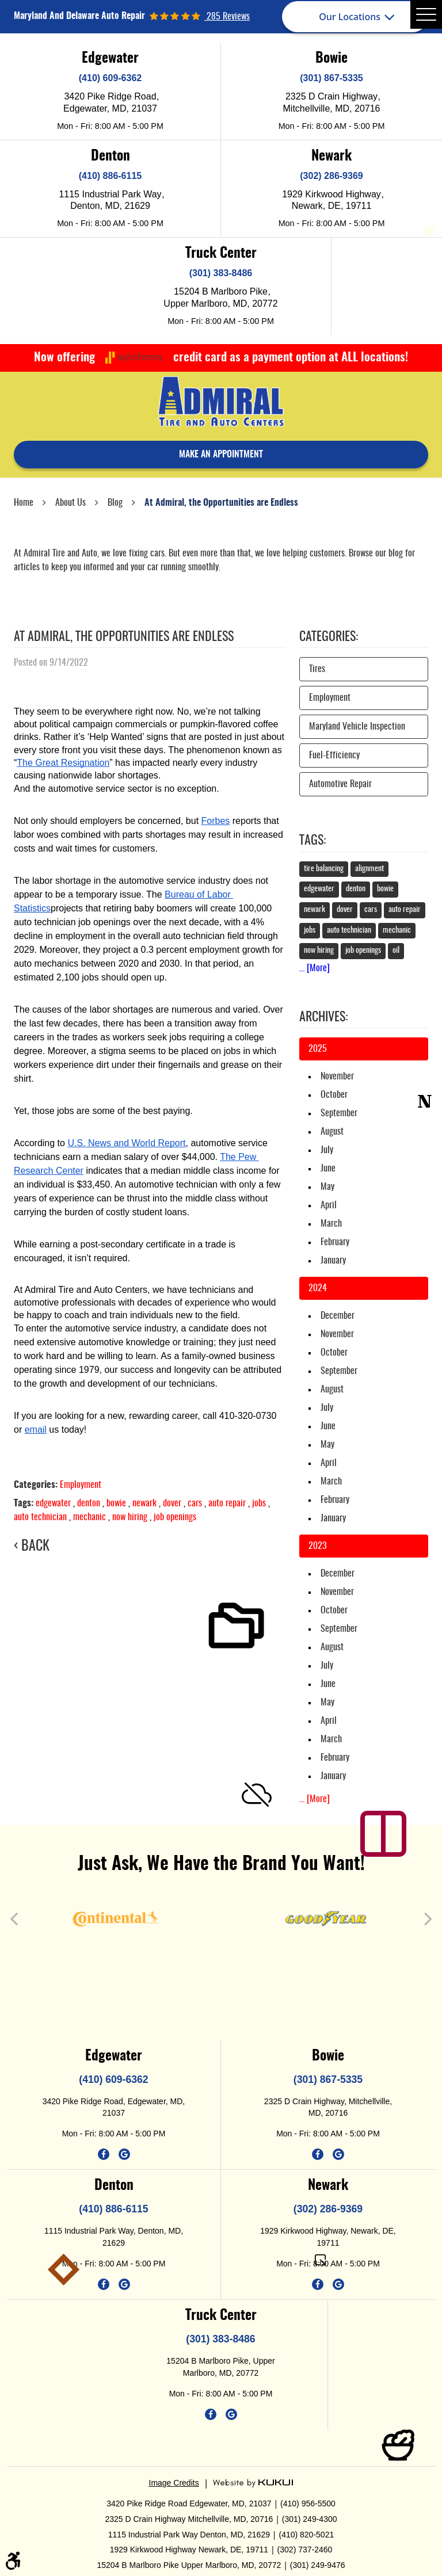  Describe the element at coordinates (425, 1101) in the screenshot. I see `open notion app` at that location.